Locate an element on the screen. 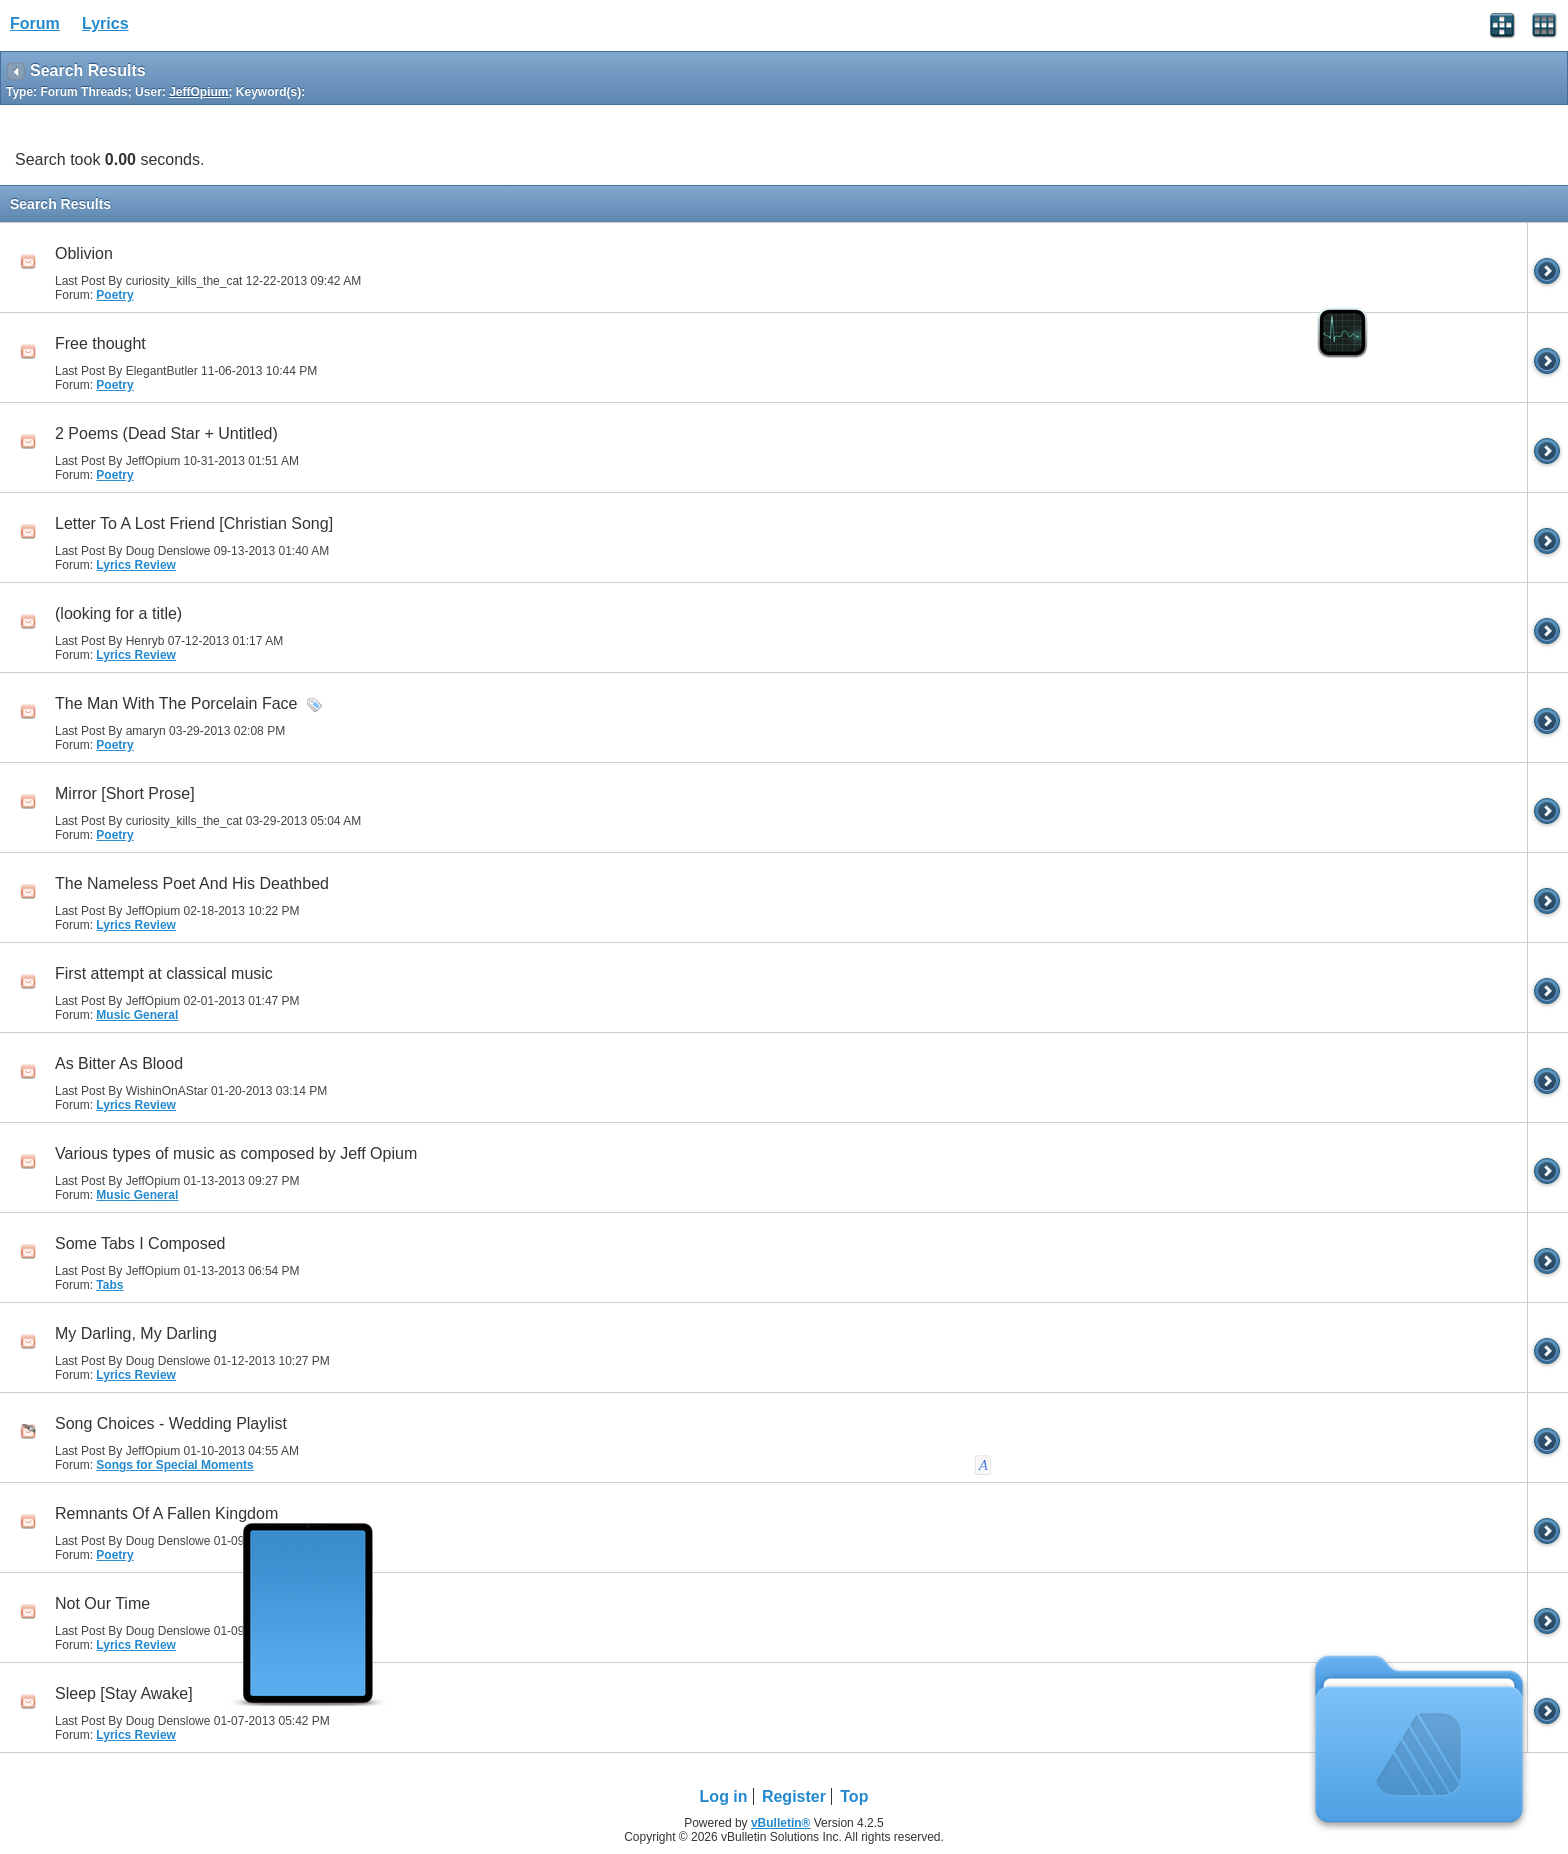  iPad Air device connected is located at coordinates (308, 1615).